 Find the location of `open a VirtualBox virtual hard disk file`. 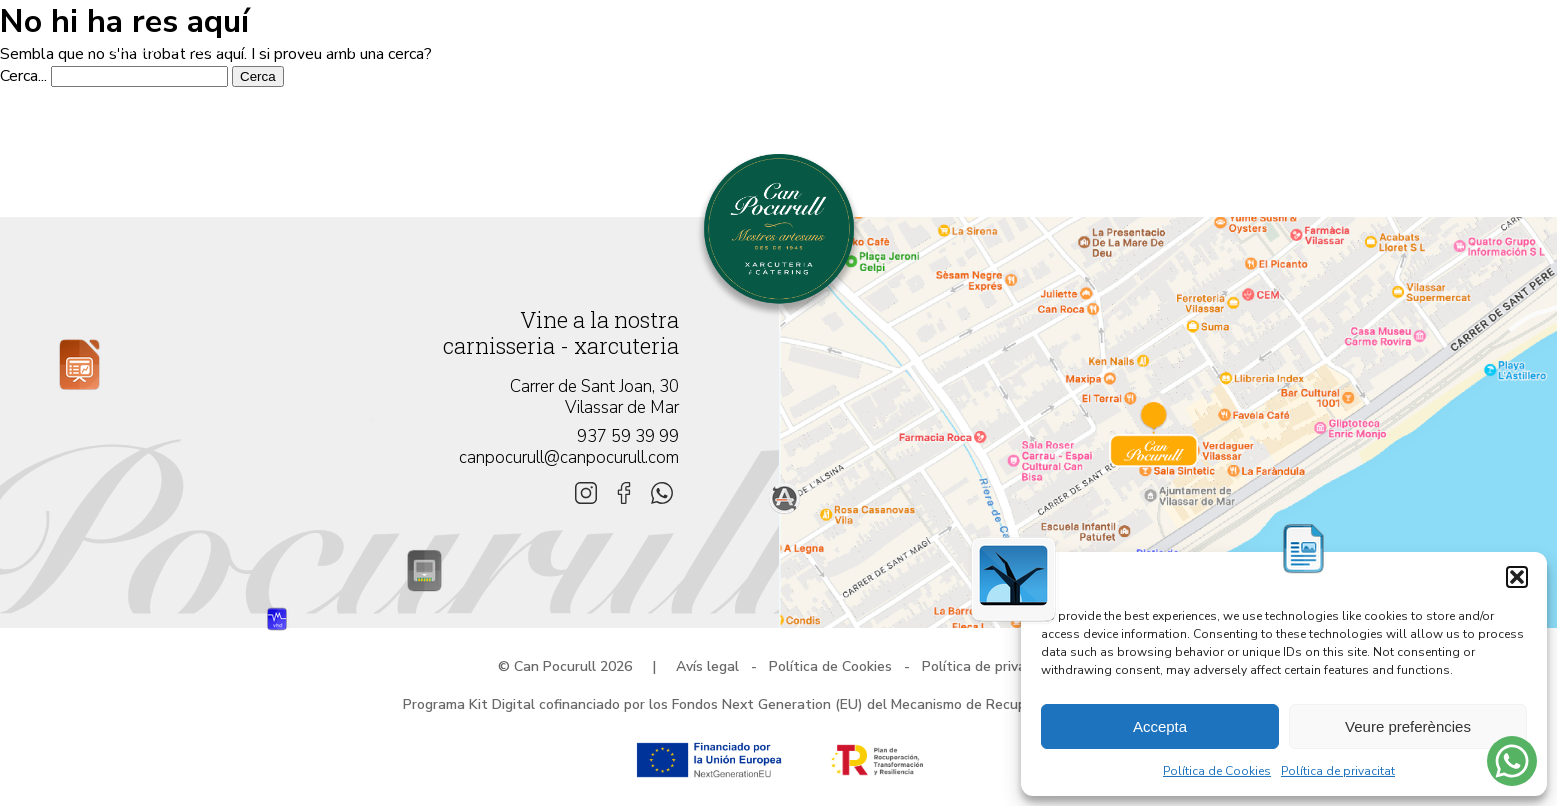

open a VirtualBox virtual hard disk file is located at coordinates (277, 619).